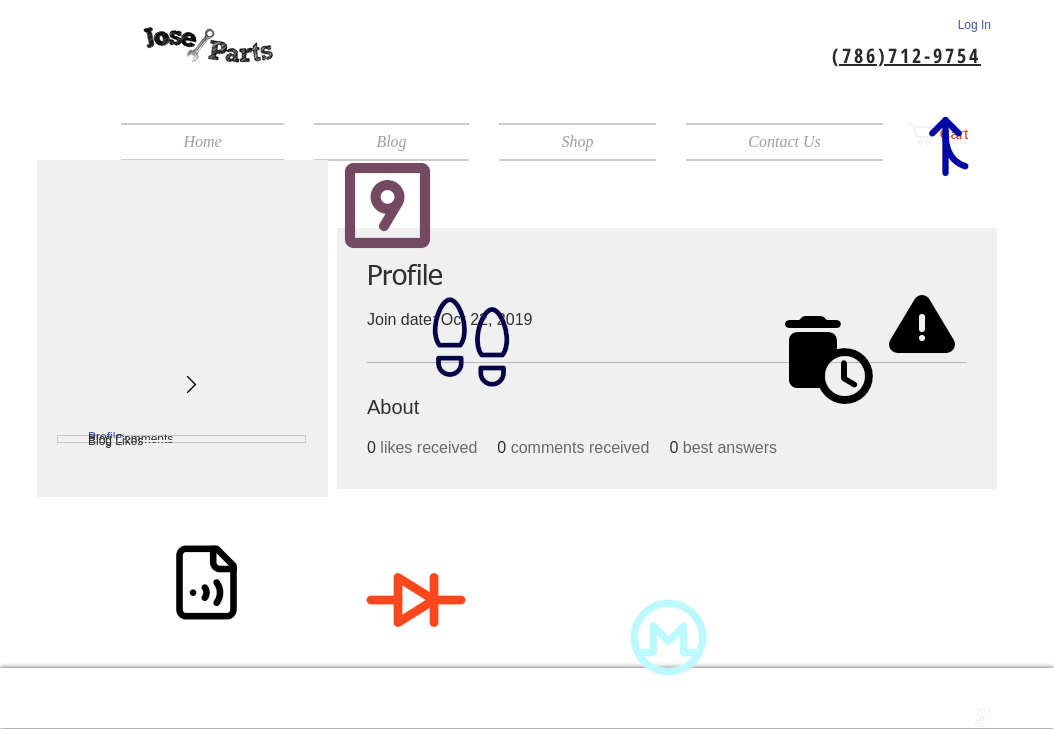 Image resolution: width=1054 pixels, height=729 pixels. What do you see at coordinates (471, 342) in the screenshot?
I see `view step count or walking activity` at bounding box center [471, 342].